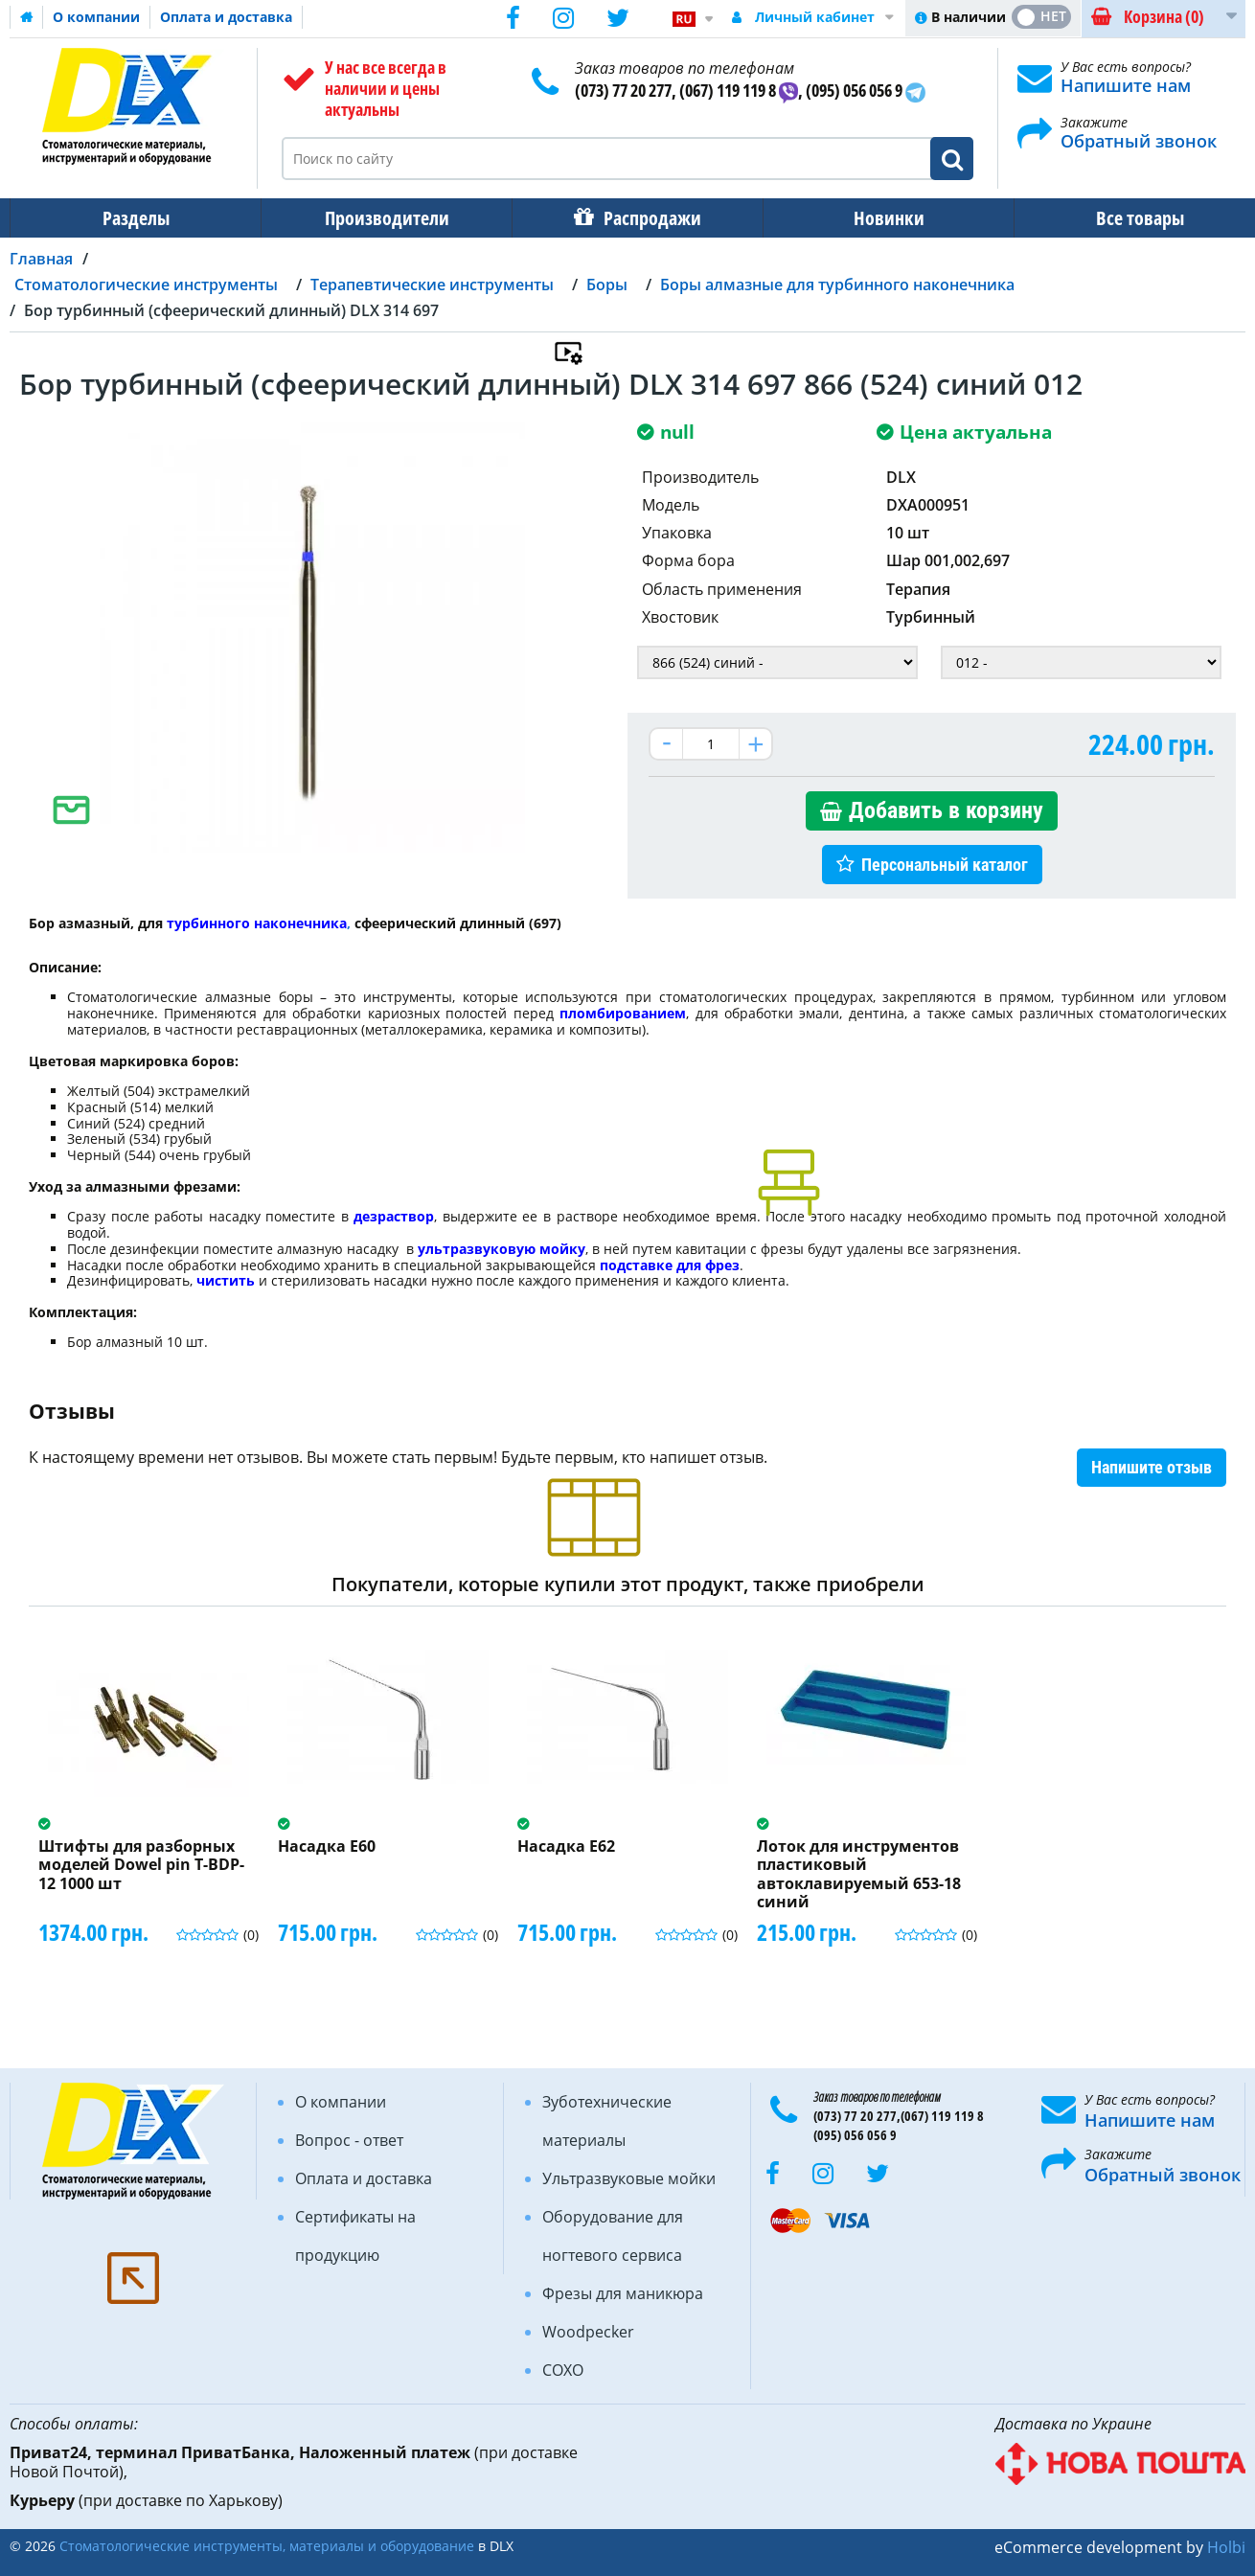 The width and height of the screenshot is (1255, 2576). Describe the element at coordinates (71, 809) in the screenshot. I see `access your wallet or saved payment methods` at that location.